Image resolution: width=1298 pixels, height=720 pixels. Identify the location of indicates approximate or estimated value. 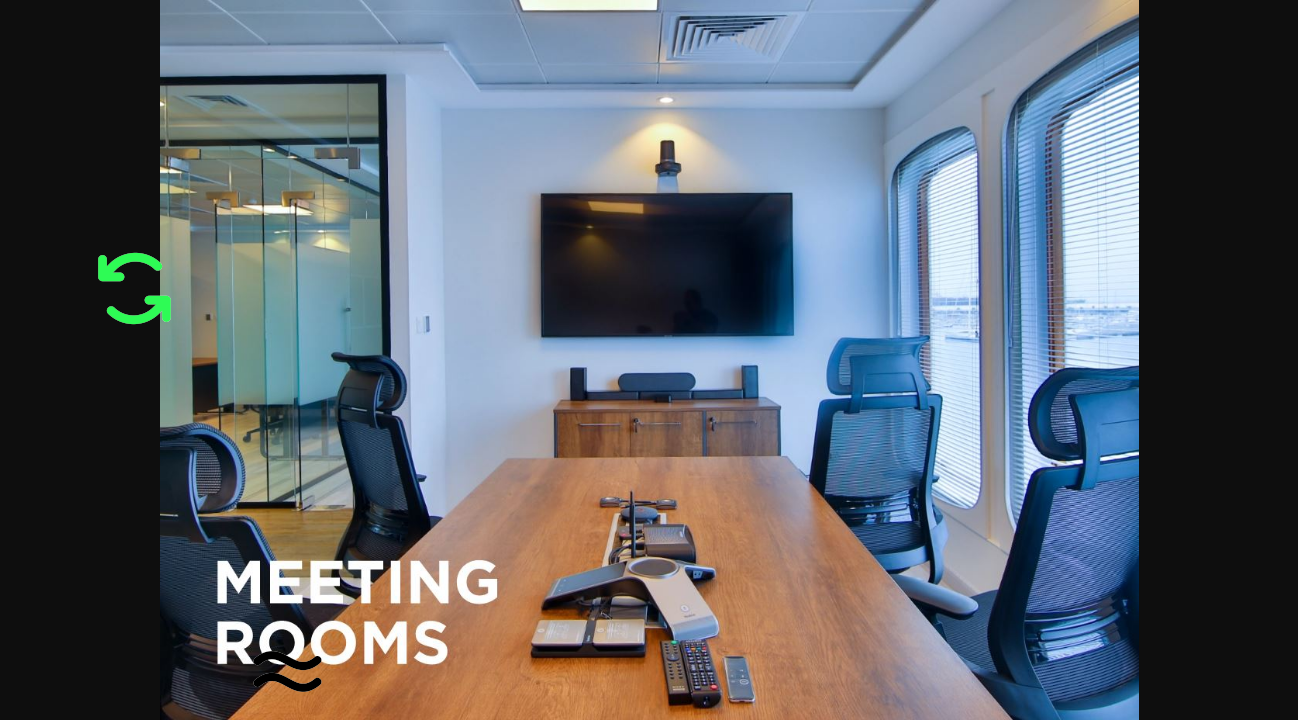
(287, 671).